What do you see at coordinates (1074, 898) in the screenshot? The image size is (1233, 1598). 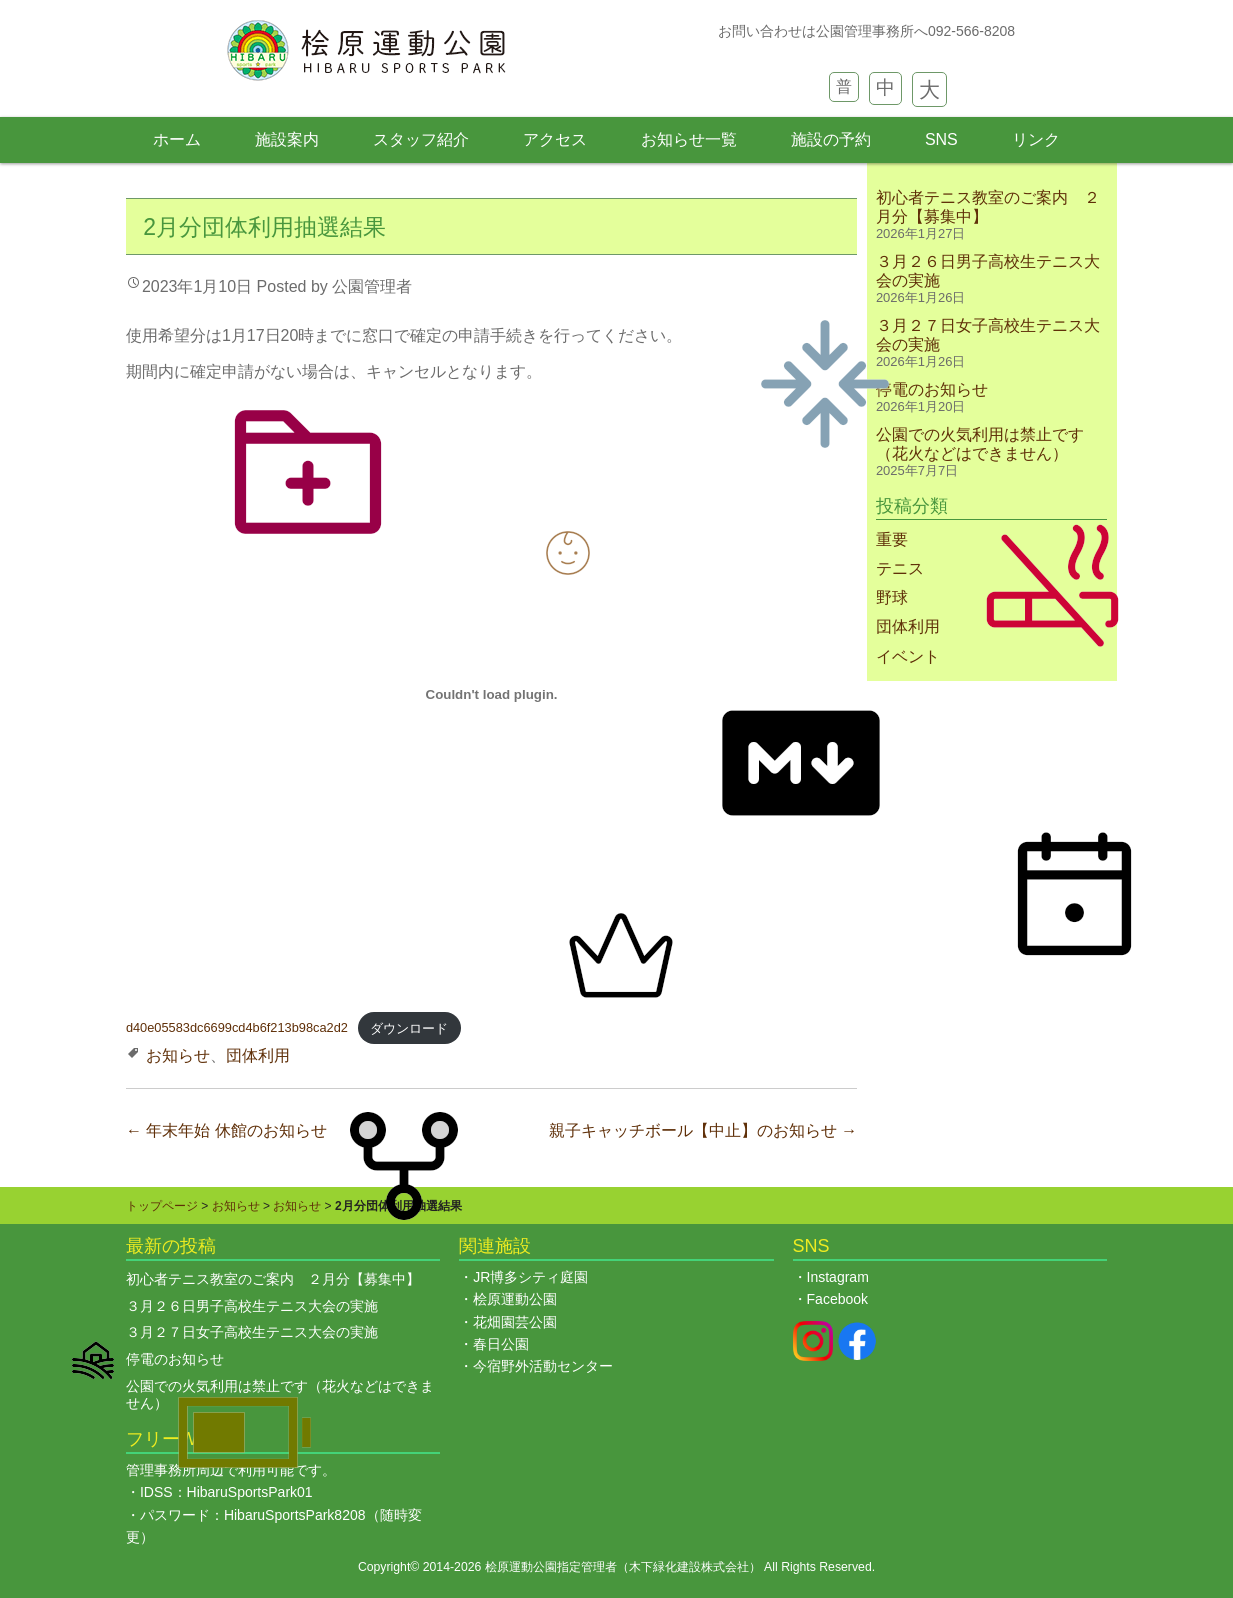 I see `indicates a calendar event or reminder` at bounding box center [1074, 898].